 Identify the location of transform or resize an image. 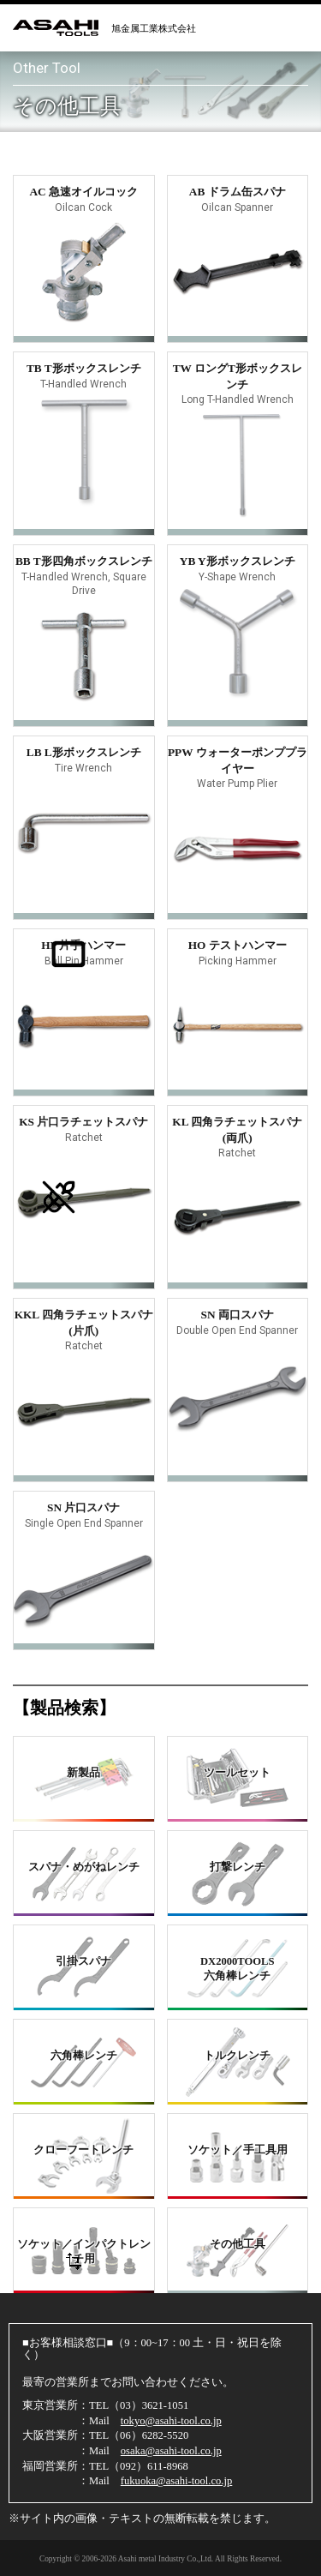
(74, 2261).